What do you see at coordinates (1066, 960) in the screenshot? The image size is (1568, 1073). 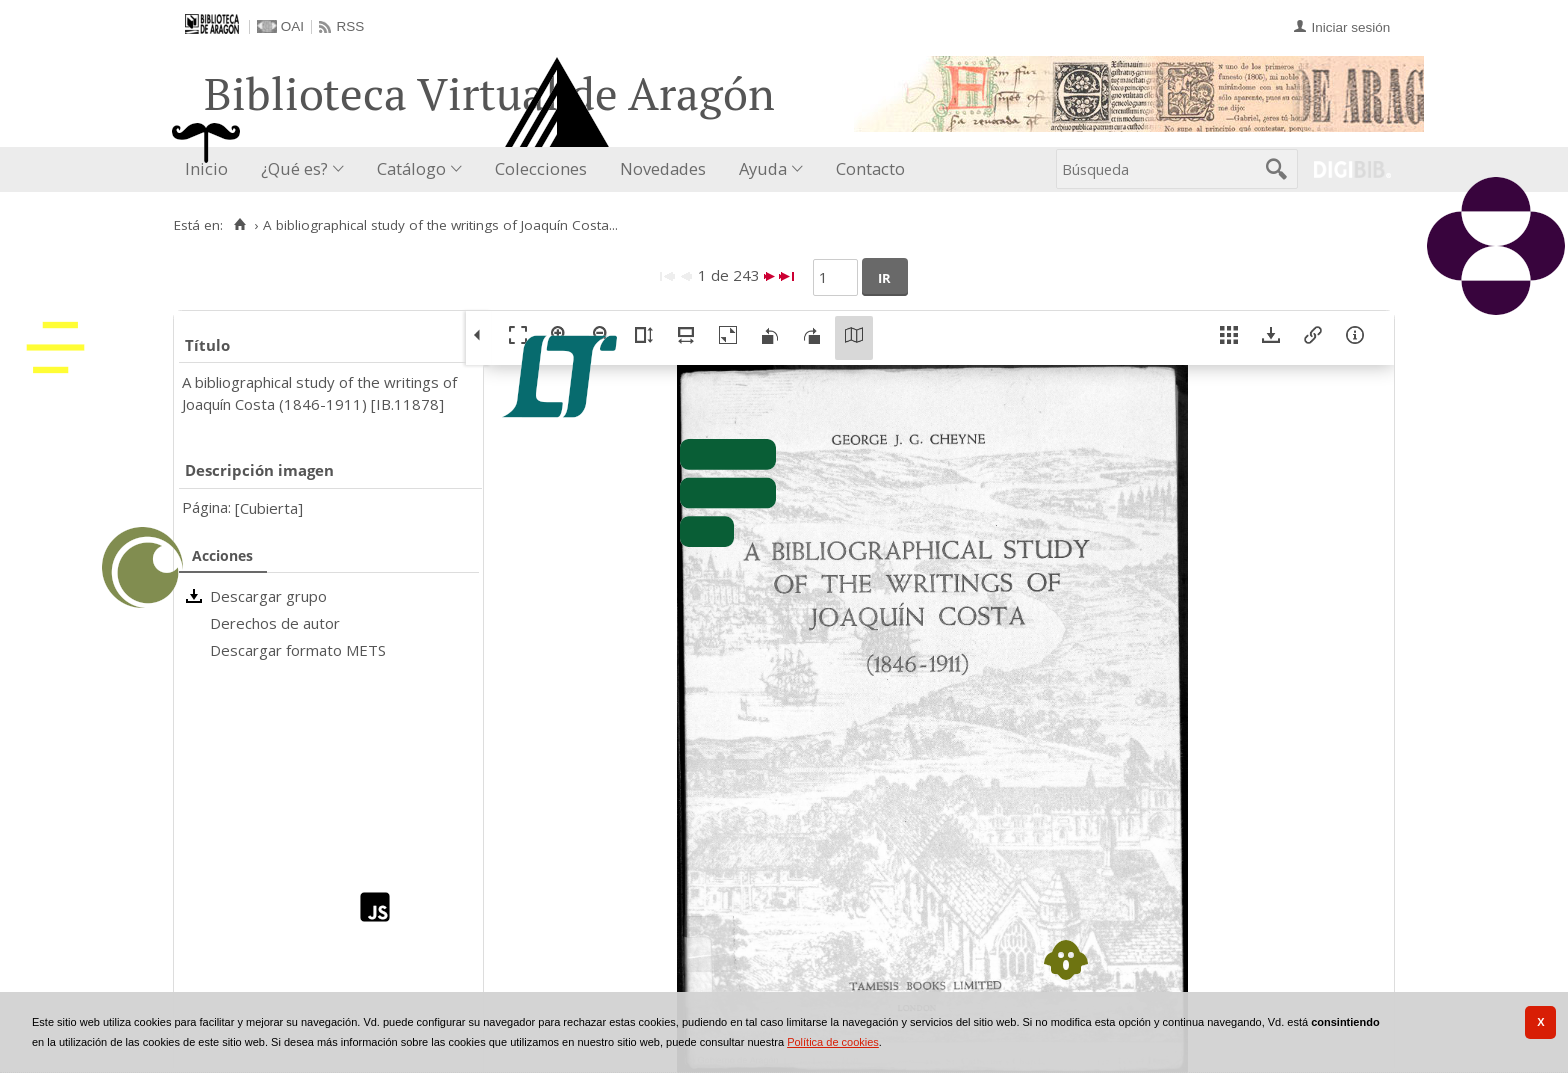 I see `ghost mode or incognito status indicator` at bounding box center [1066, 960].